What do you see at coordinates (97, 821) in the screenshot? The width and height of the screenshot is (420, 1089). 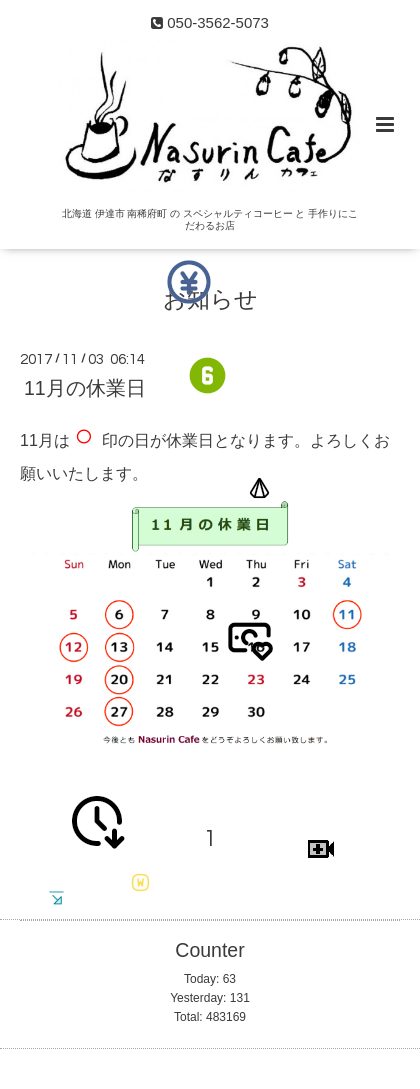 I see `download or export time/schedule data` at bounding box center [97, 821].